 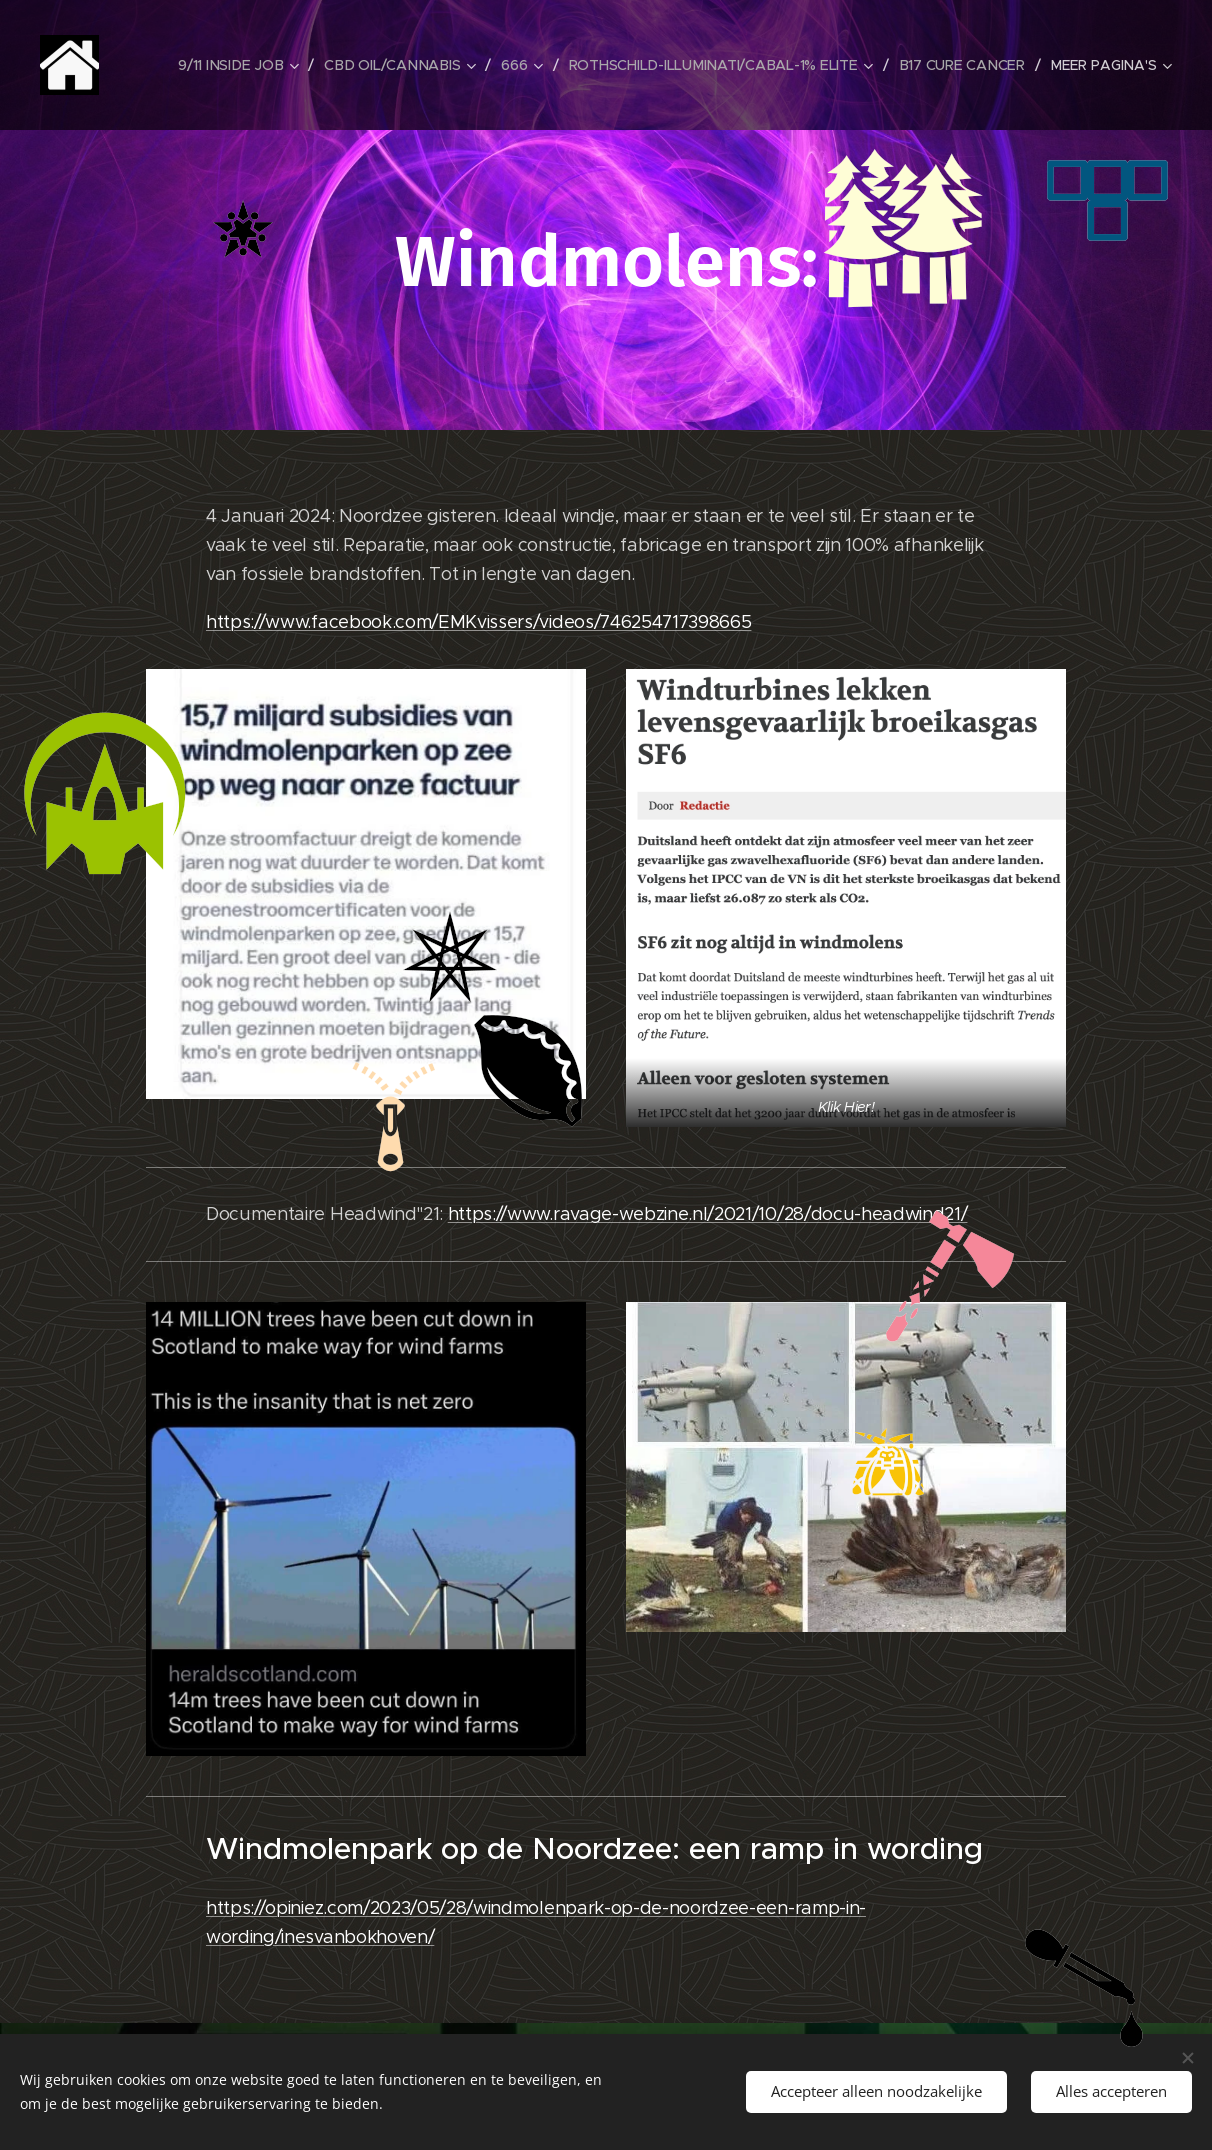 I want to click on place a t-shaped tetris block, so click(x=1107, y=200).